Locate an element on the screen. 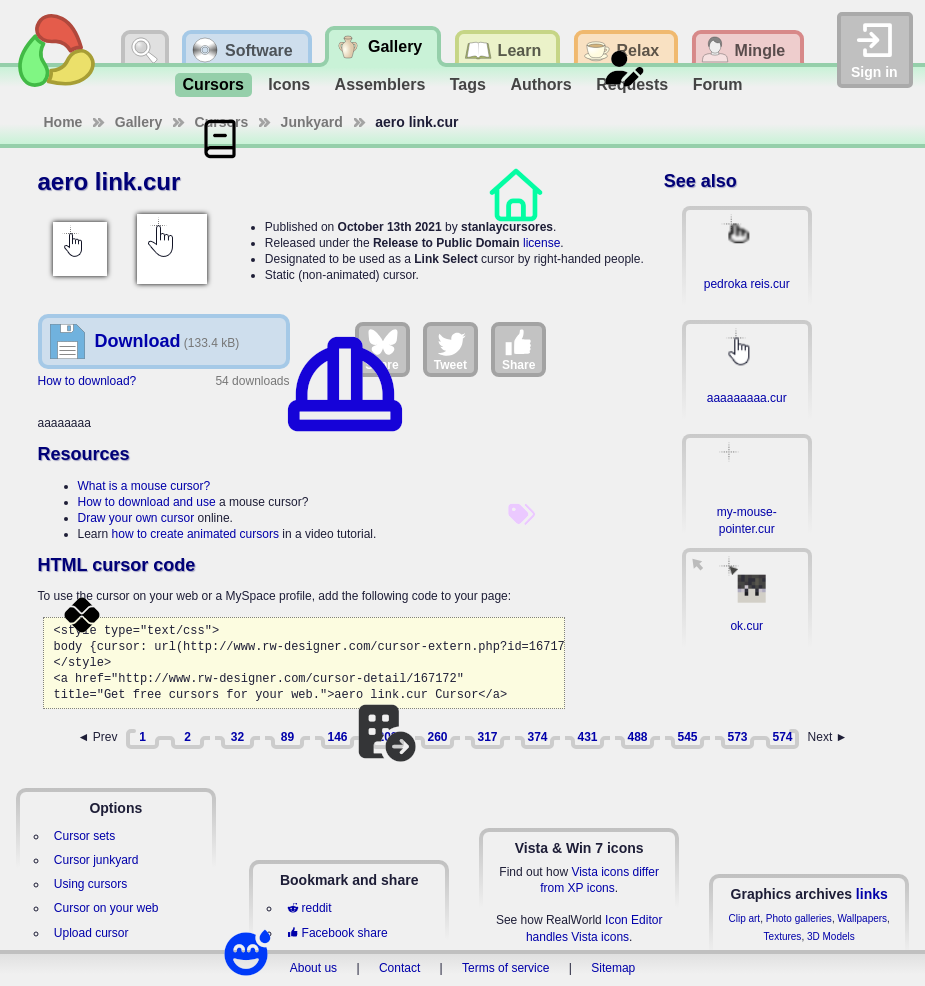  remove a book from your library is located at coordinates (220, 139).